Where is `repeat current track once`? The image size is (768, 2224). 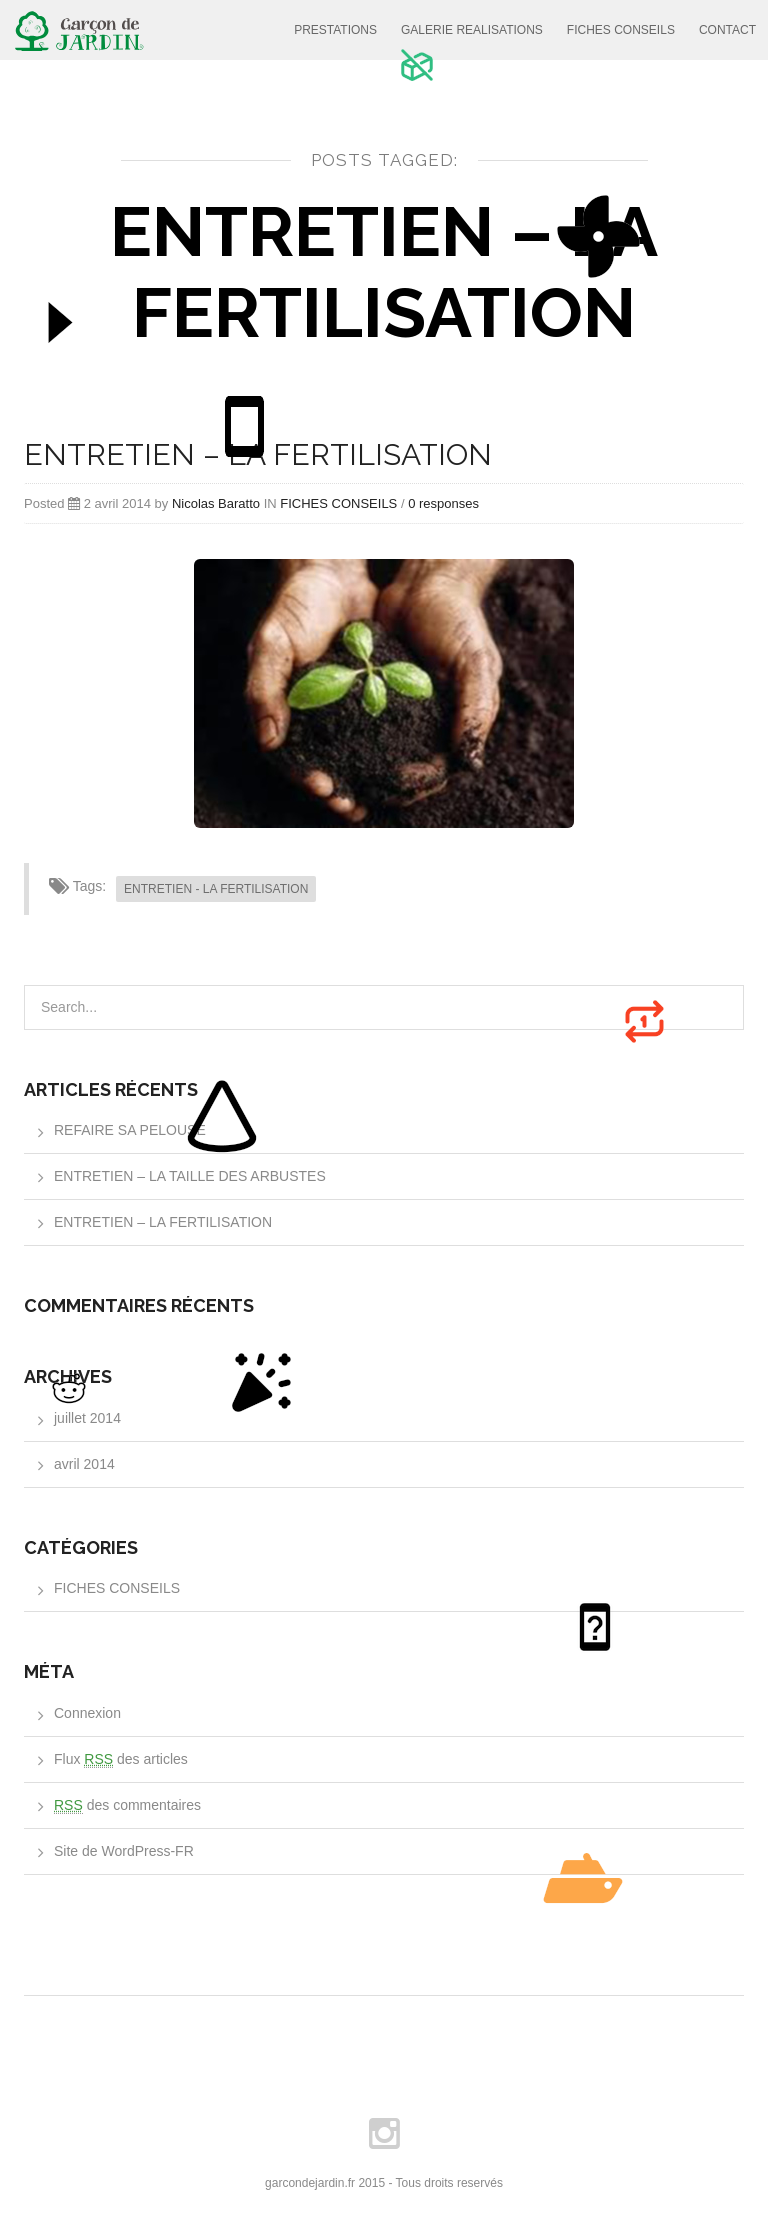 repeat current track once is located at coordinates (644, 1021).